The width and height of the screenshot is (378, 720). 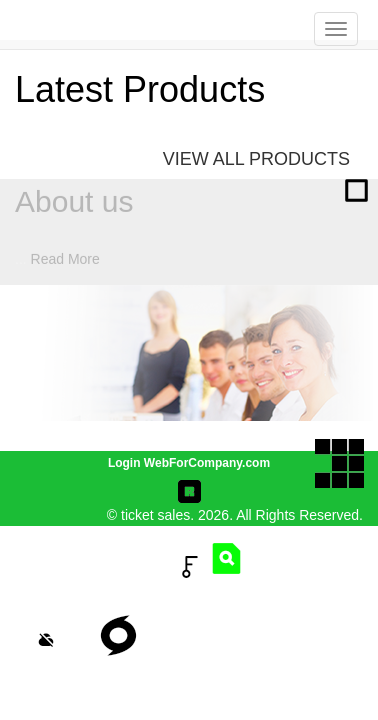 I want to click on stop media playback, so click(x=356, y=190).